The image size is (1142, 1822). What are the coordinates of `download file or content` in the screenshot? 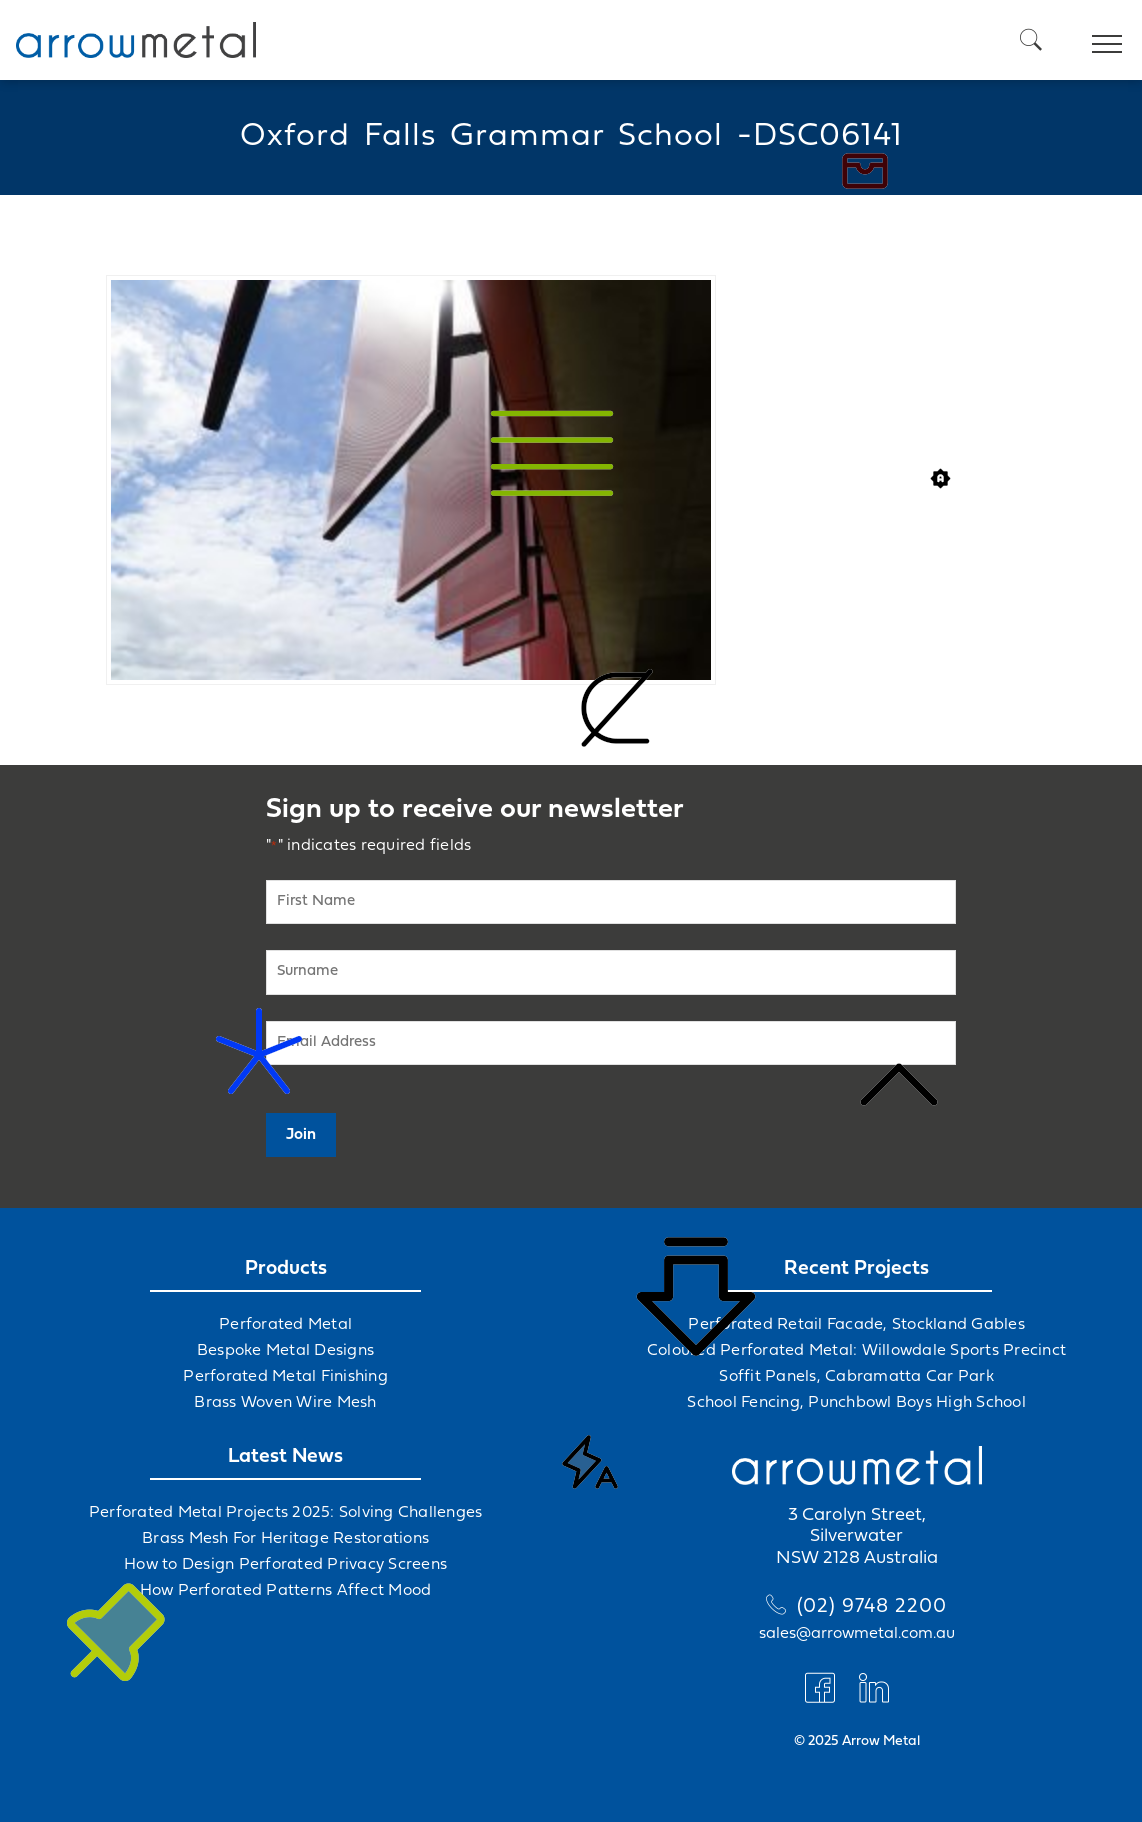 It's located at (696, 1292).